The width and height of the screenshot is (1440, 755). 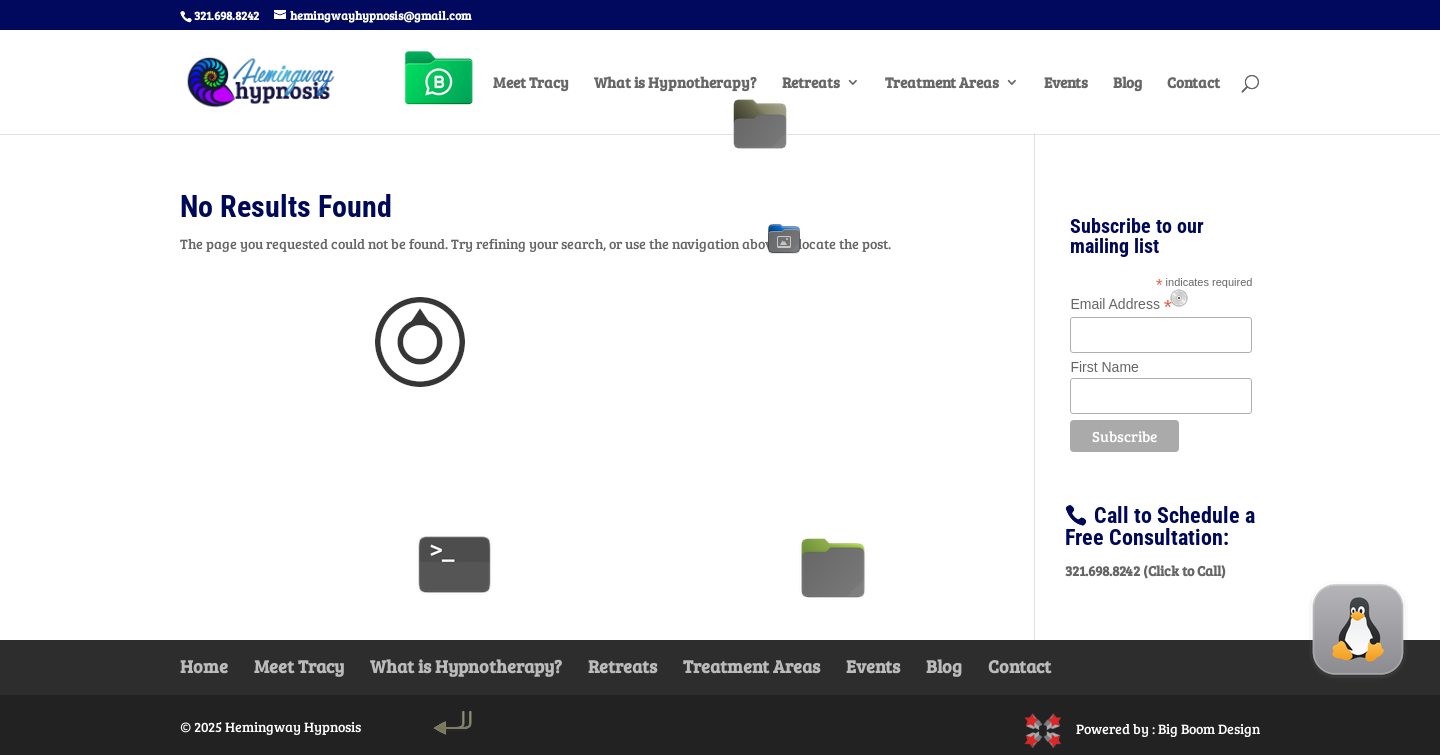 What do you see at coordinates (1179, 298) in the screenshot?
I see `access DVD drive or optical disc` at bounding box center [1179, 298].